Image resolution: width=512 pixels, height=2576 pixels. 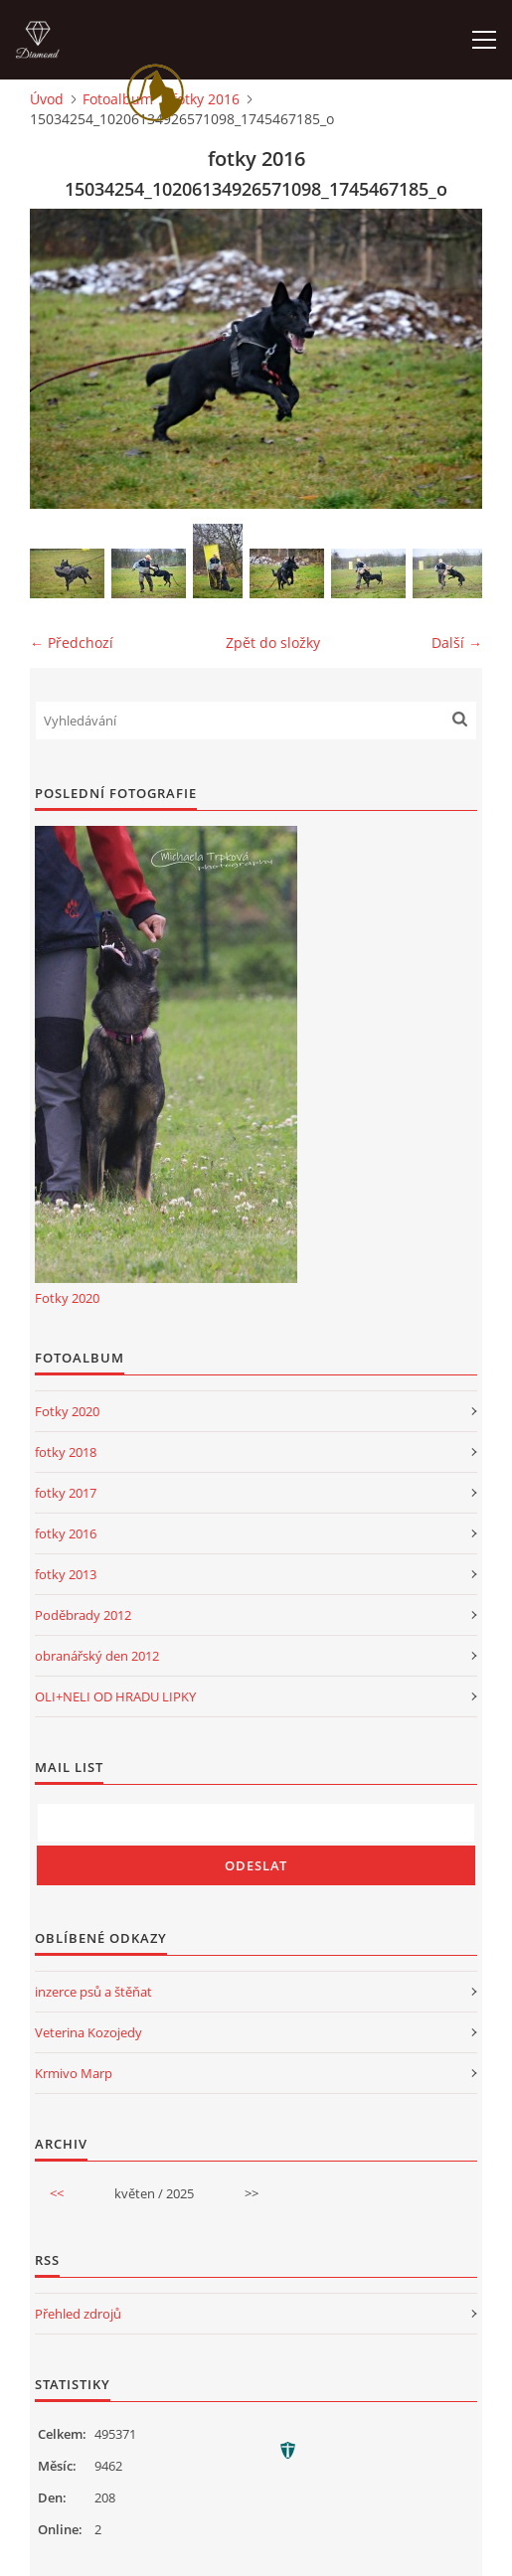 What do you see at coordinates (155, 92) in the screenshot?
I see `view mountain or peak location` at bounding box center [155, 92].